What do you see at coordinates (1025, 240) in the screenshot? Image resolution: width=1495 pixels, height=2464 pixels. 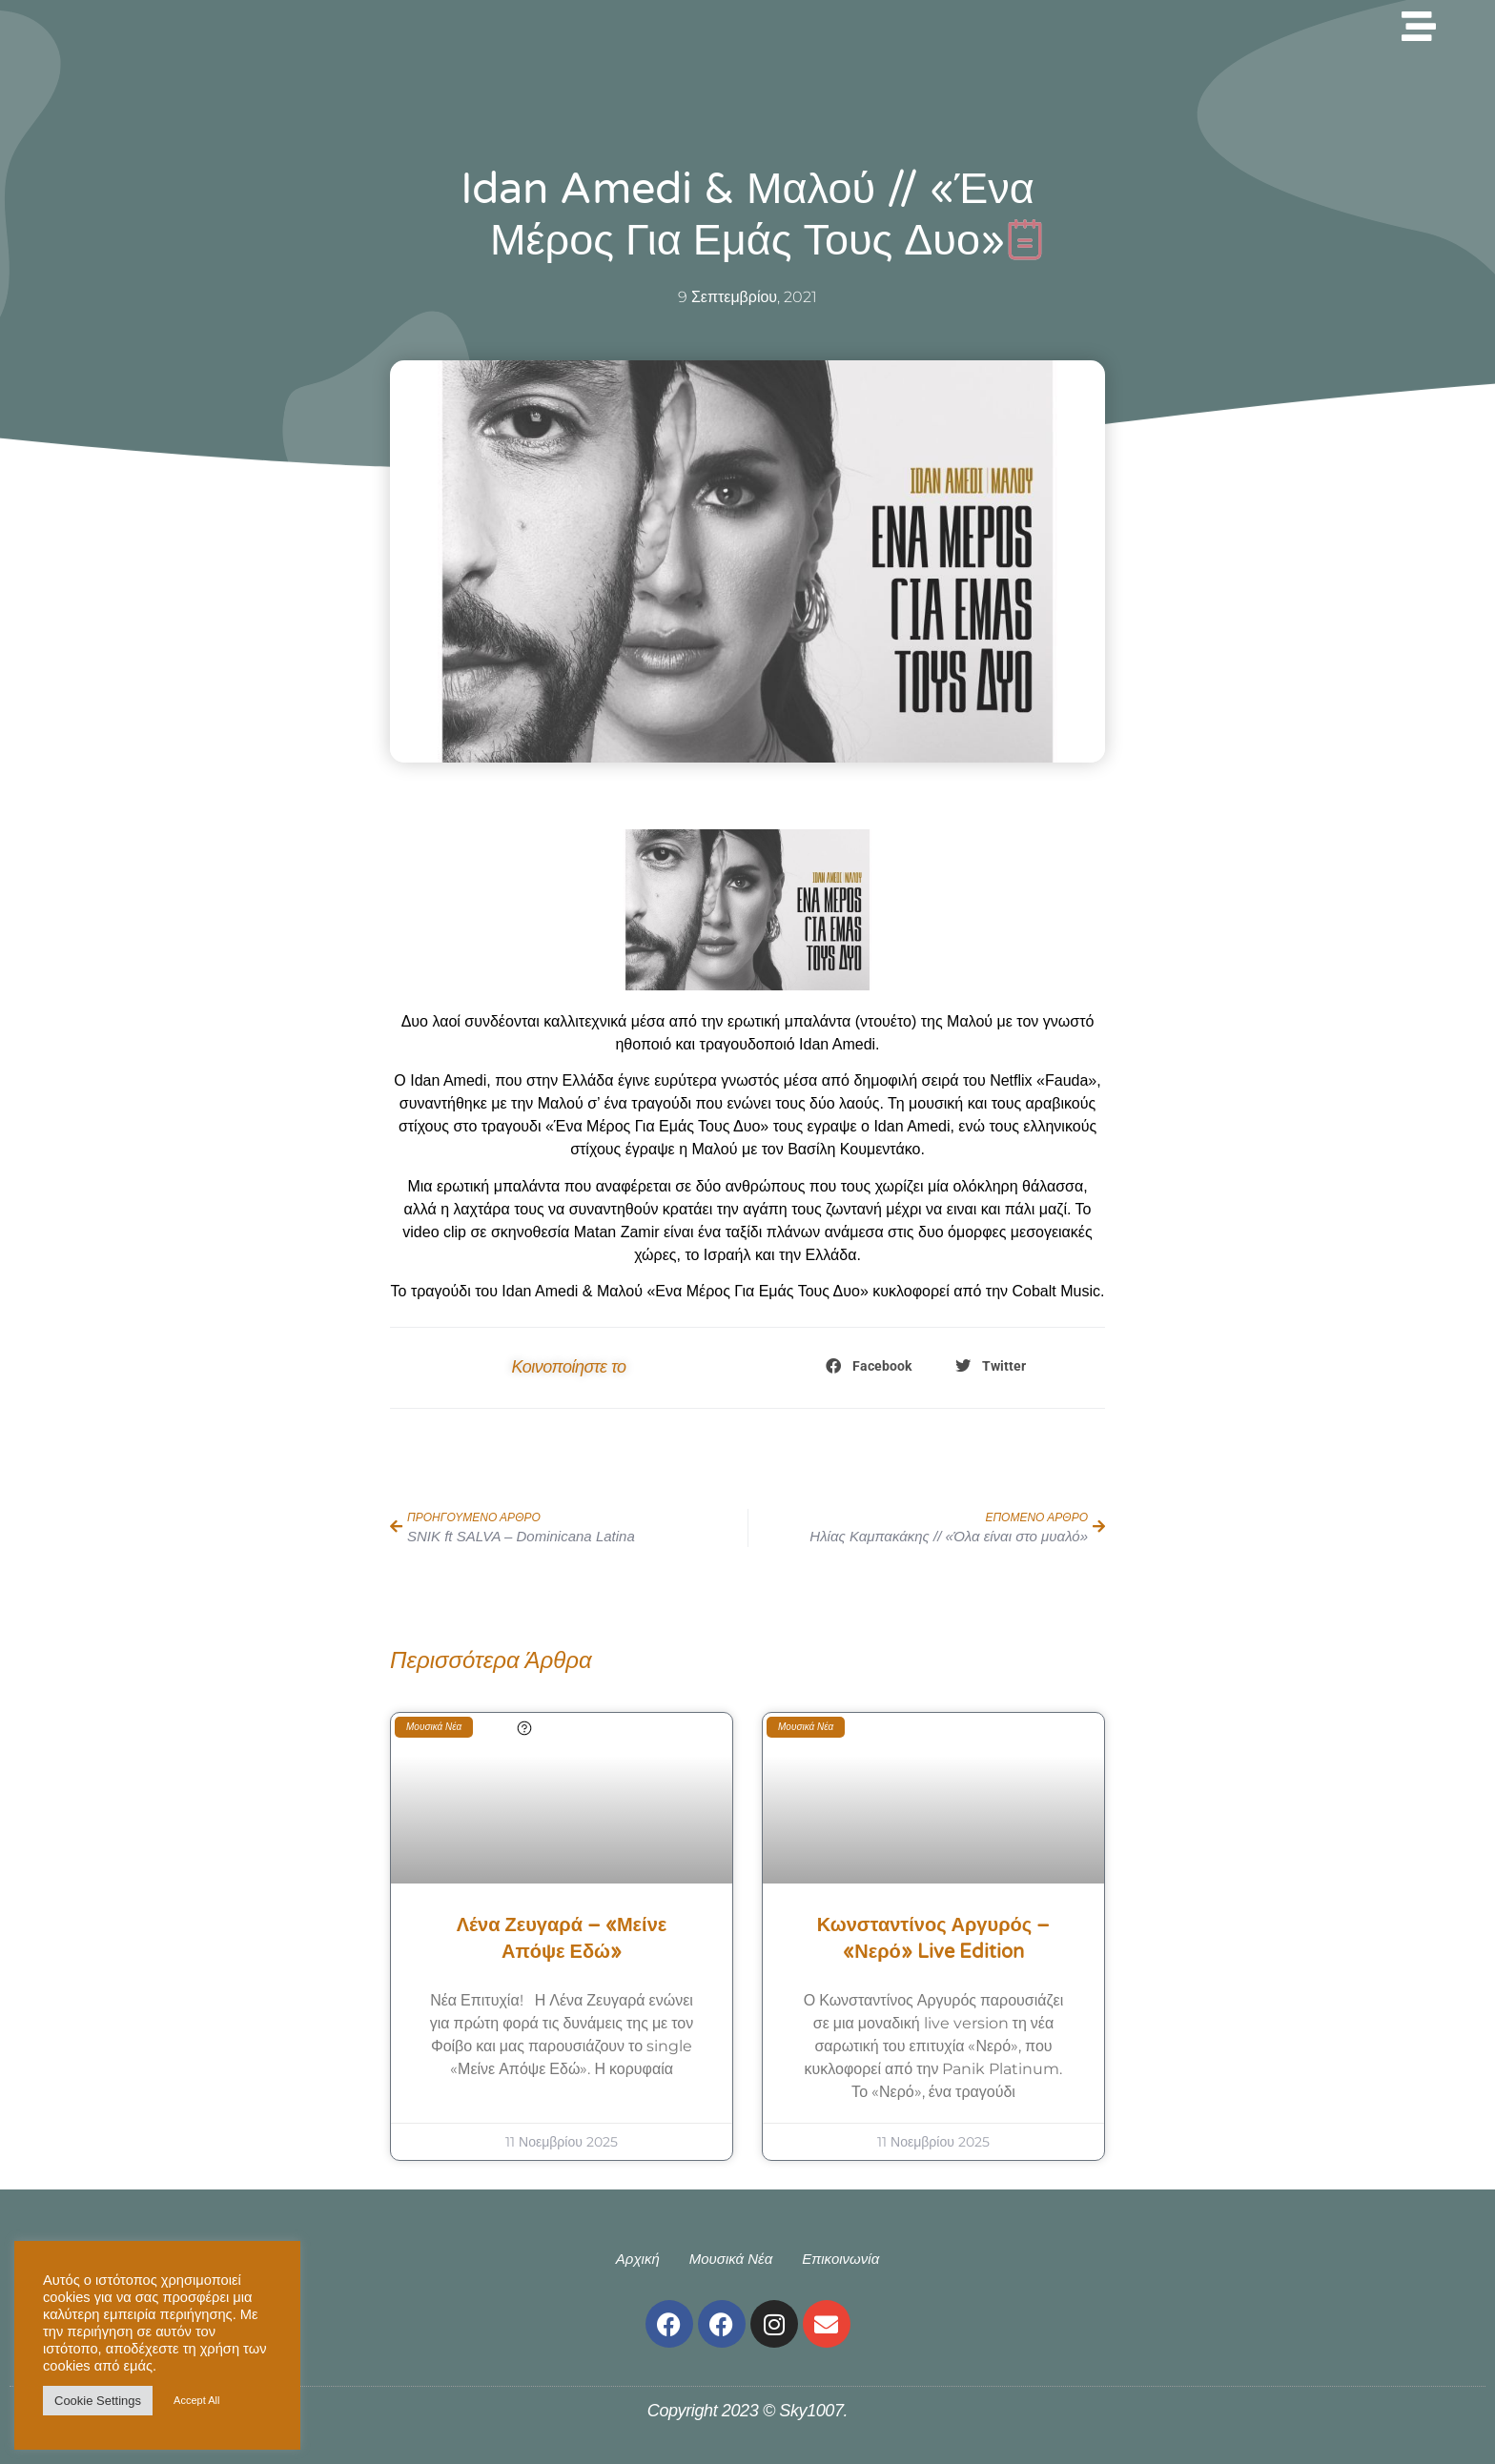 I see `open notepad or notes app` at bounding box center [1025, 240].